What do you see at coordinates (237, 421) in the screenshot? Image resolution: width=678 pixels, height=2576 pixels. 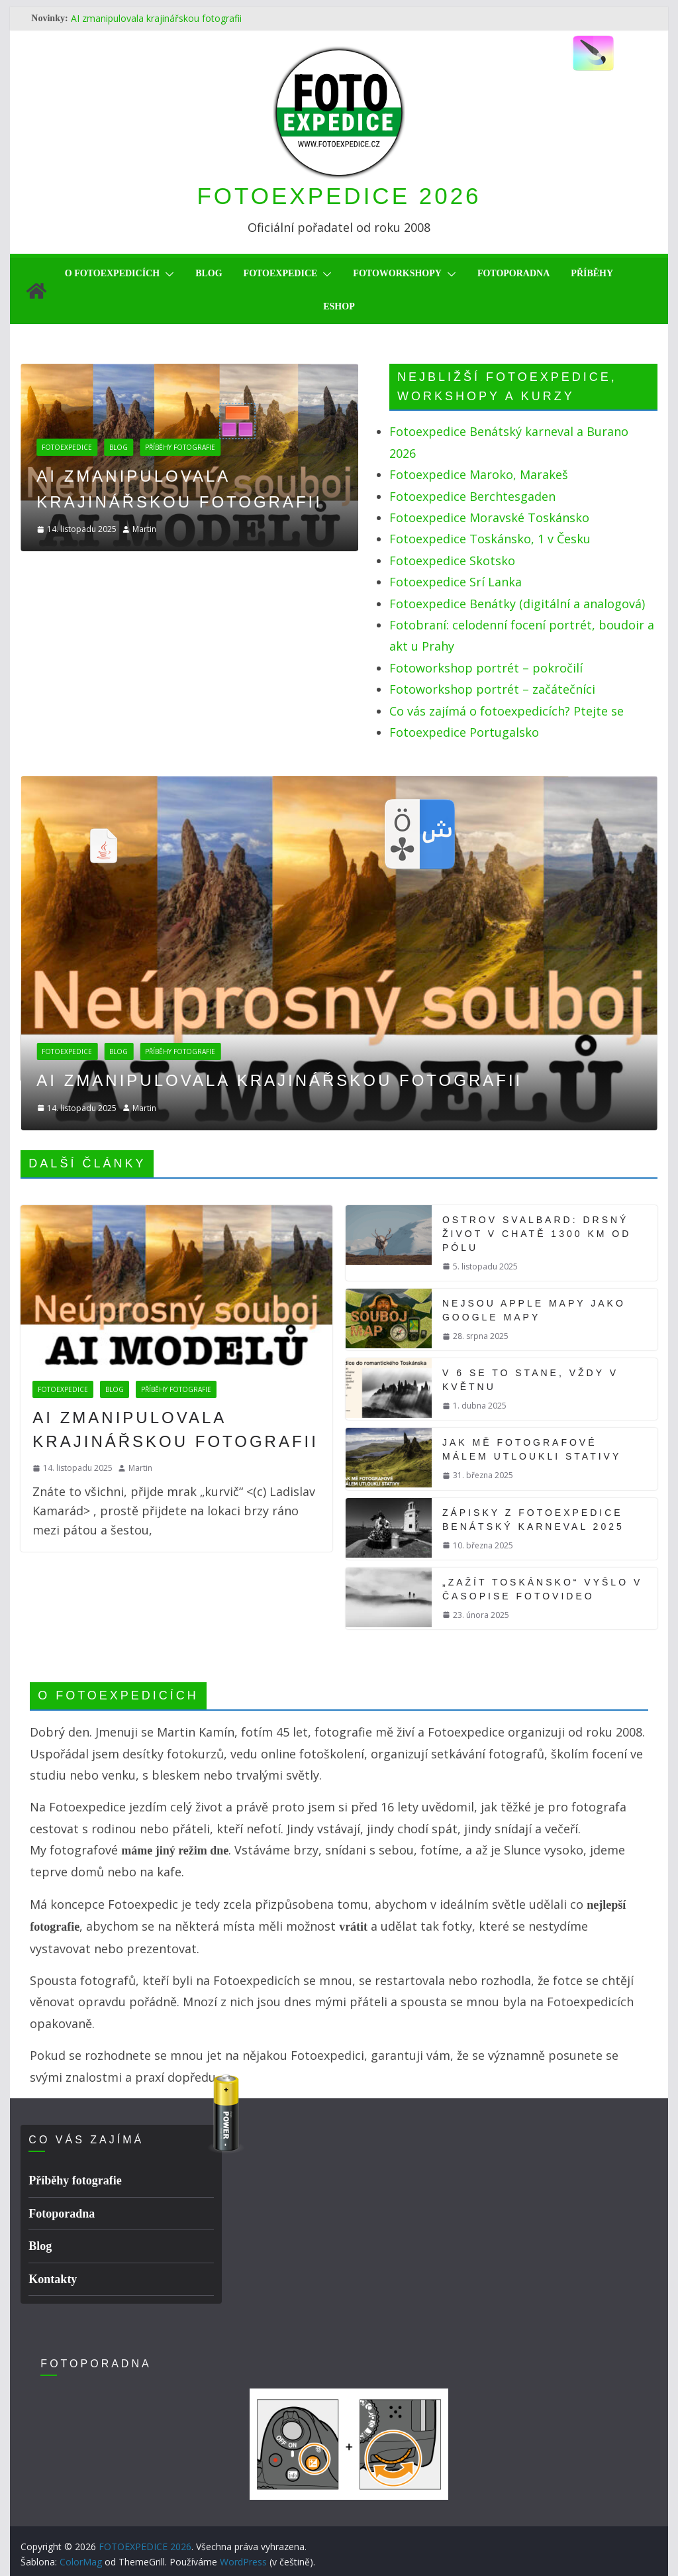 I see `select all items in the current view` at bounding box center [237, 421].